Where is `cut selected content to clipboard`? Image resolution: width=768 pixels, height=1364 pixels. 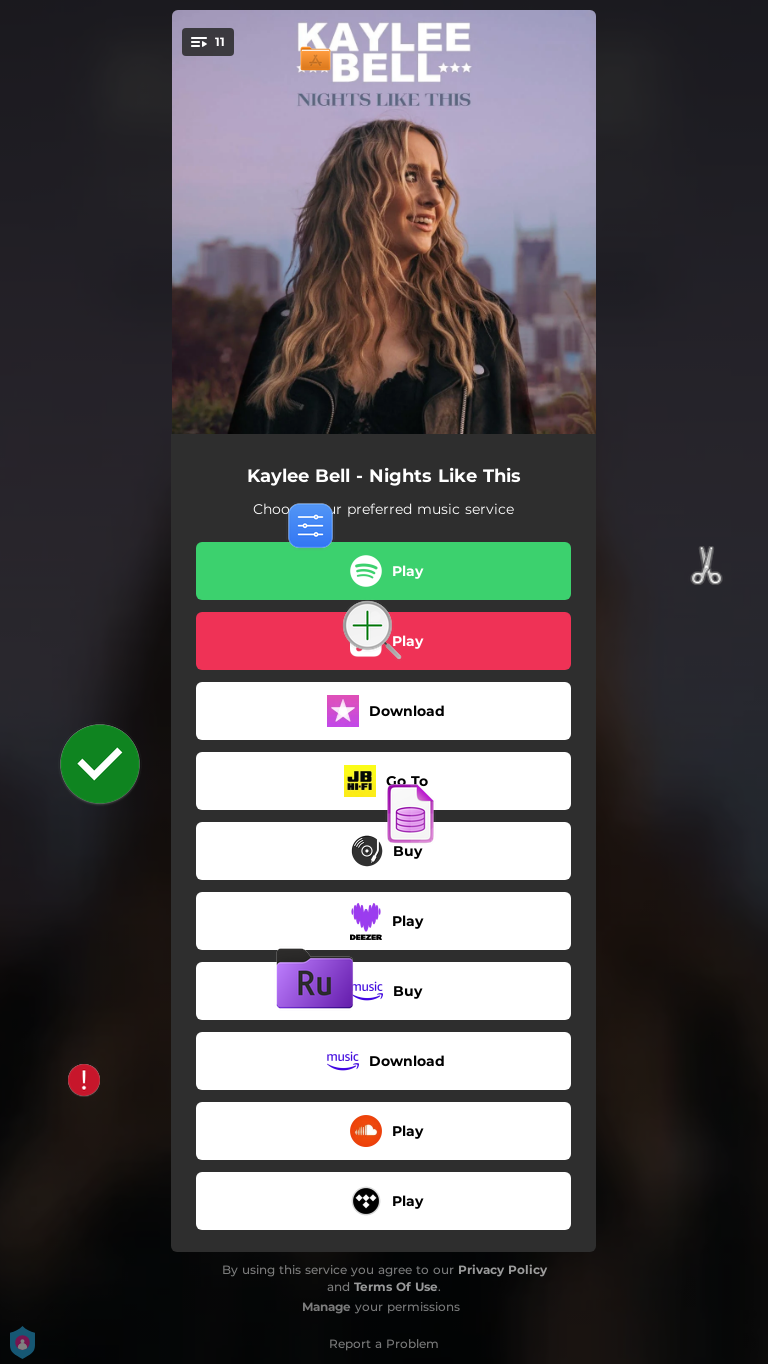 cut selected content to clipboard is located at coordinates (706, 565).